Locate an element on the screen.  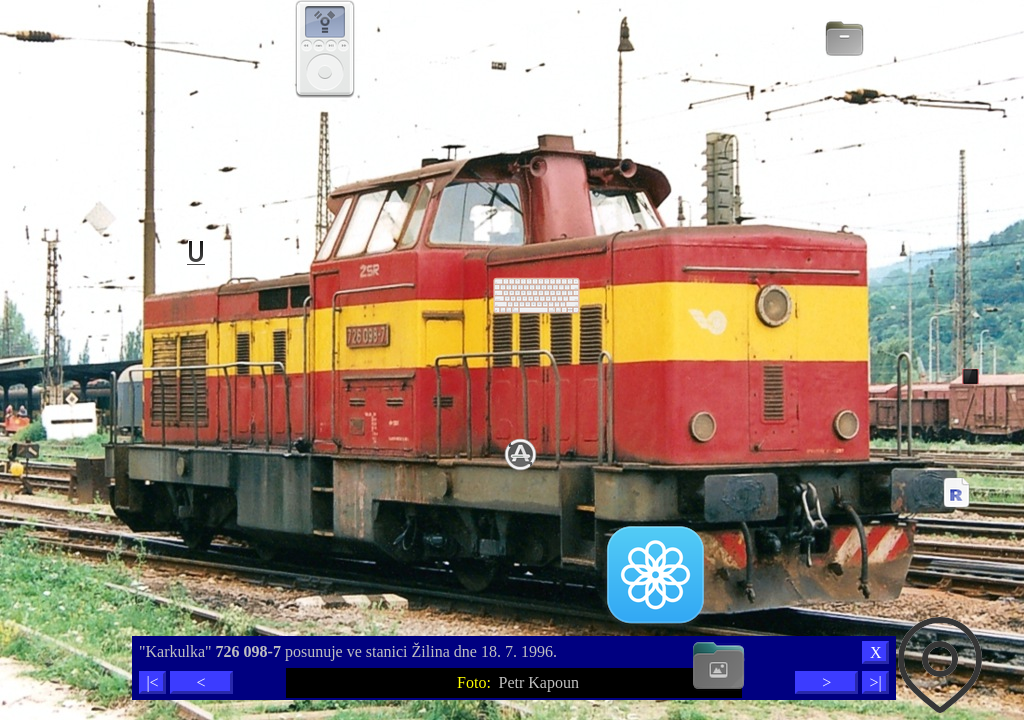
represents a connected iPod nano device is located at coordinates (970, 376).